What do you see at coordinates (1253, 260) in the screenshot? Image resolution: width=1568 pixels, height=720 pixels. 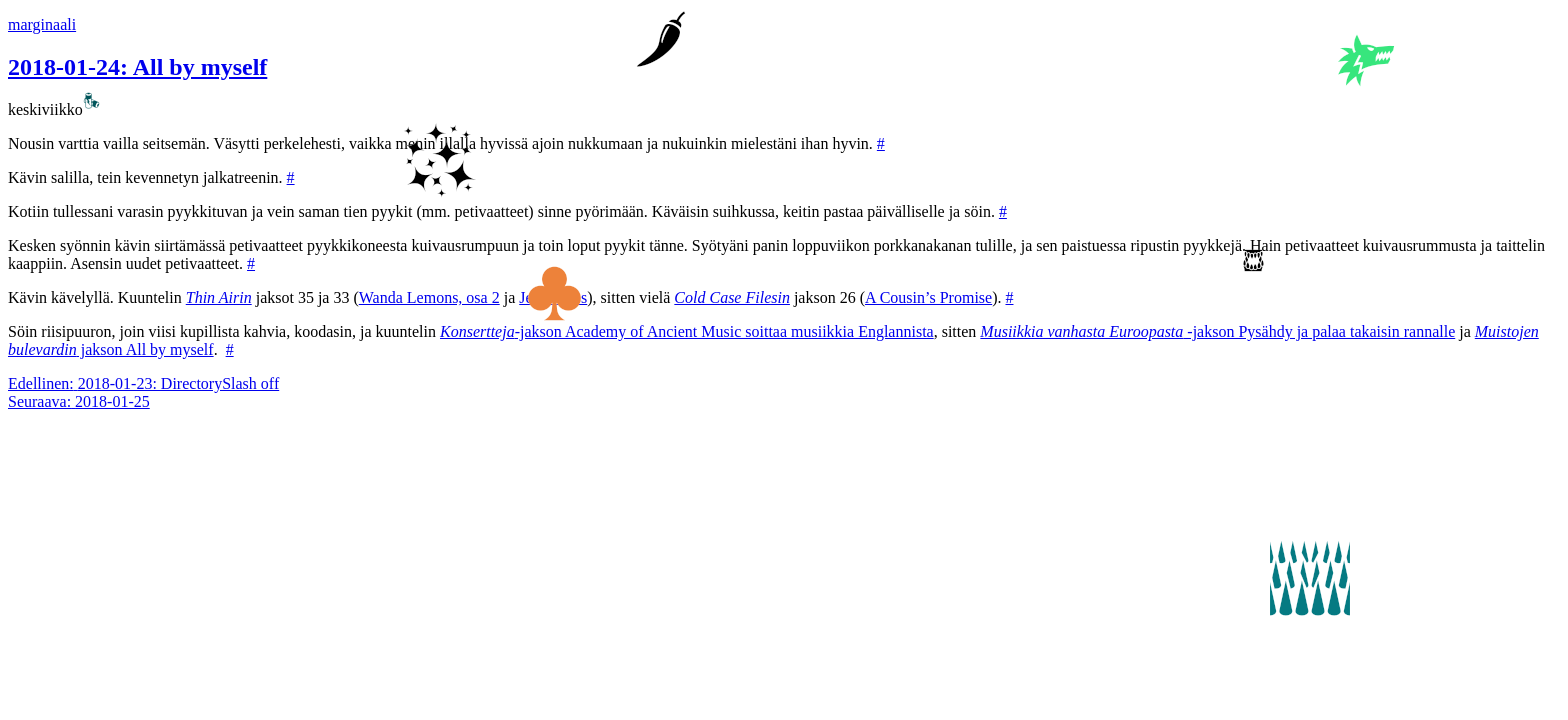 I see `view dental health or teeth status` at bounding box center [1253, 260].